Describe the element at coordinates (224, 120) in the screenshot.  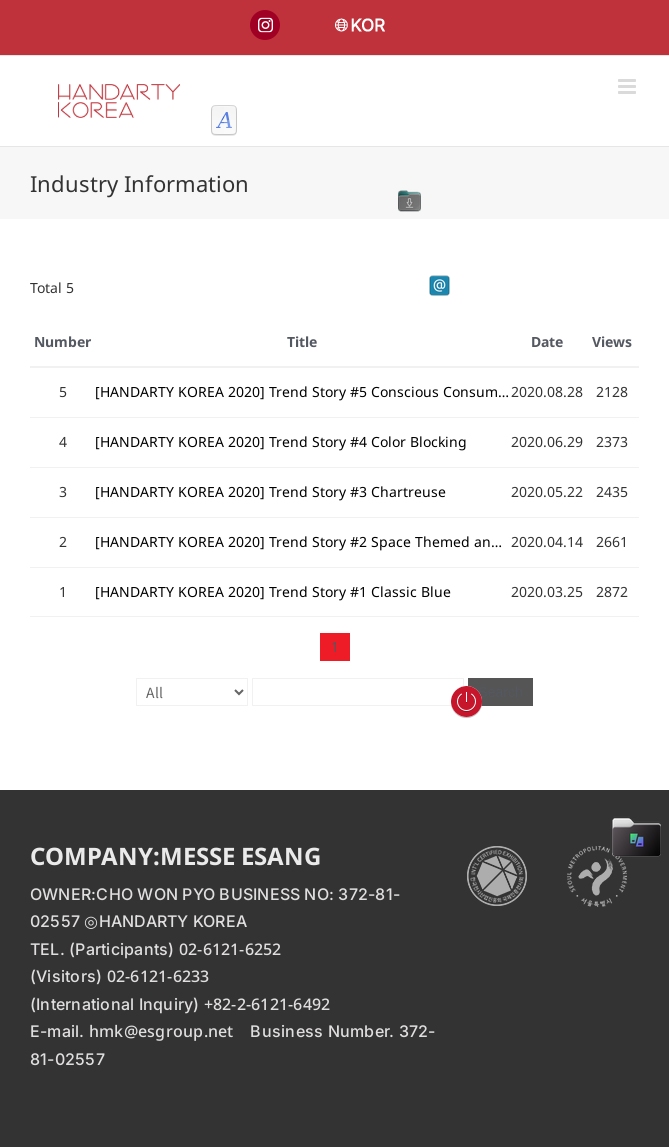
I see `a TrueType font file` at that location.